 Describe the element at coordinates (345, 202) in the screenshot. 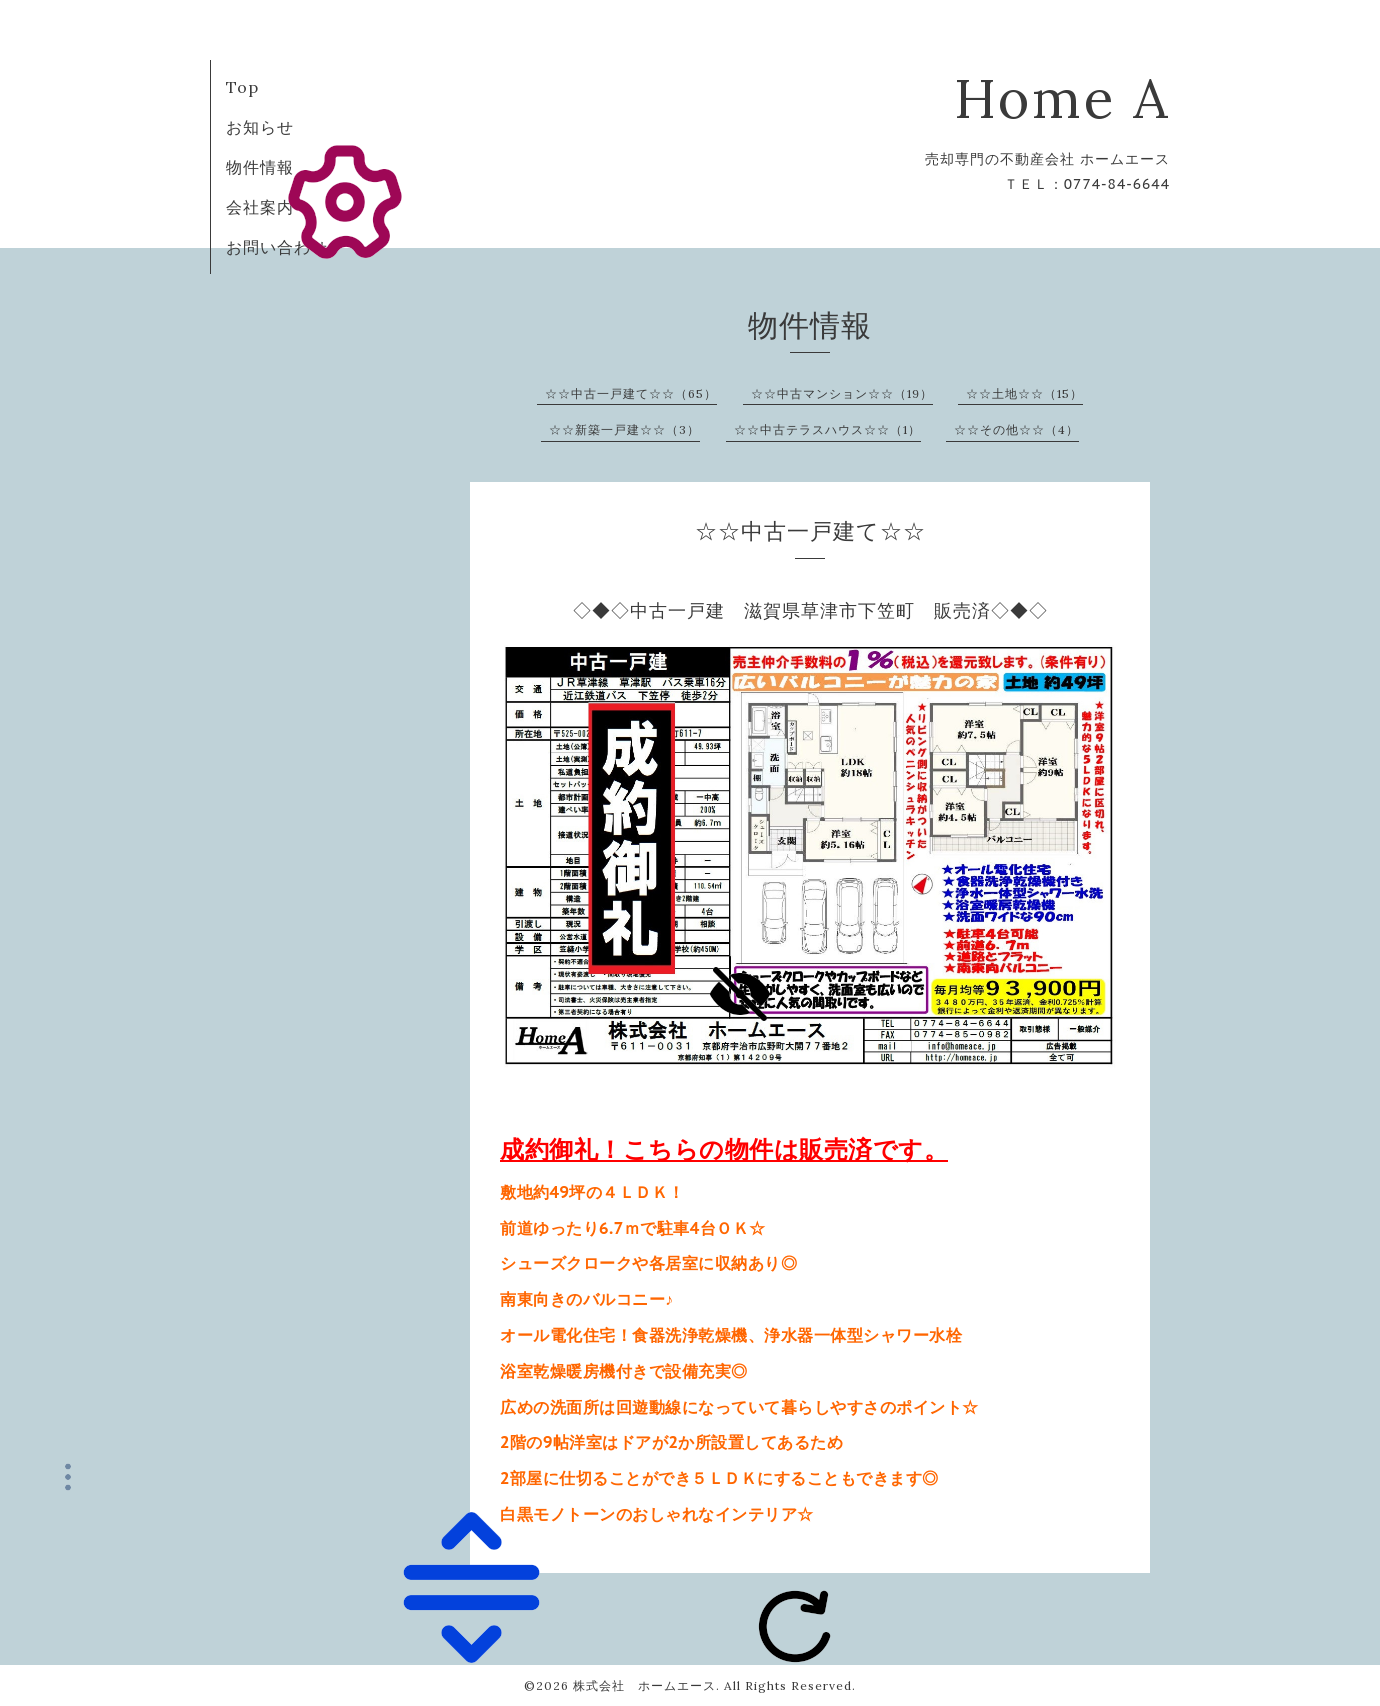

I see `access app settings` at that location.